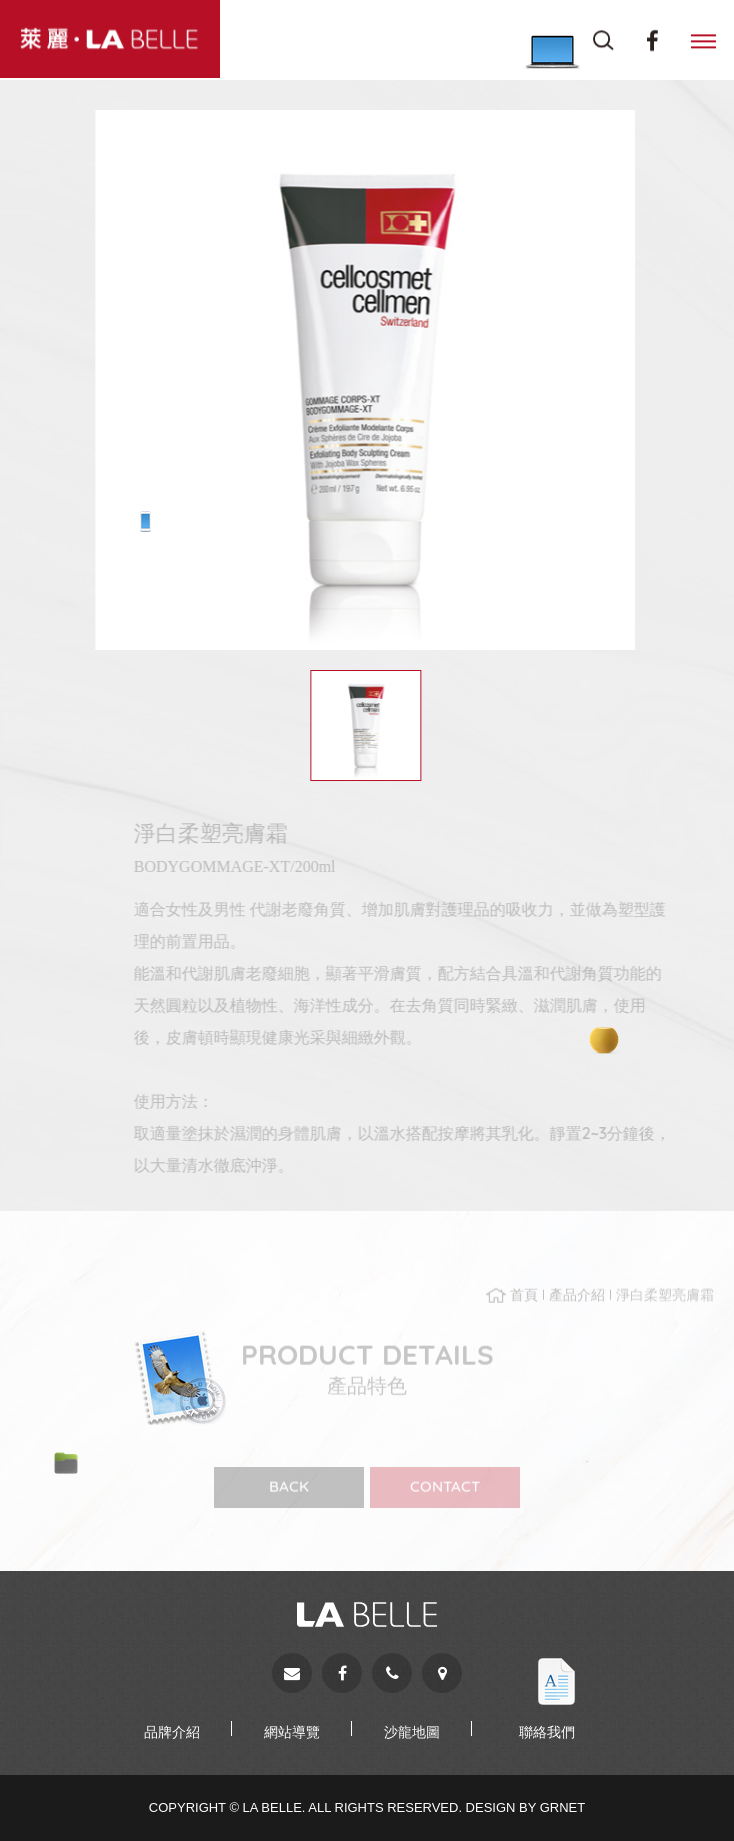 Image resolution: width=734 pixels, height=1841 pixels. I want to click on share content via email, so click(176, 1375).